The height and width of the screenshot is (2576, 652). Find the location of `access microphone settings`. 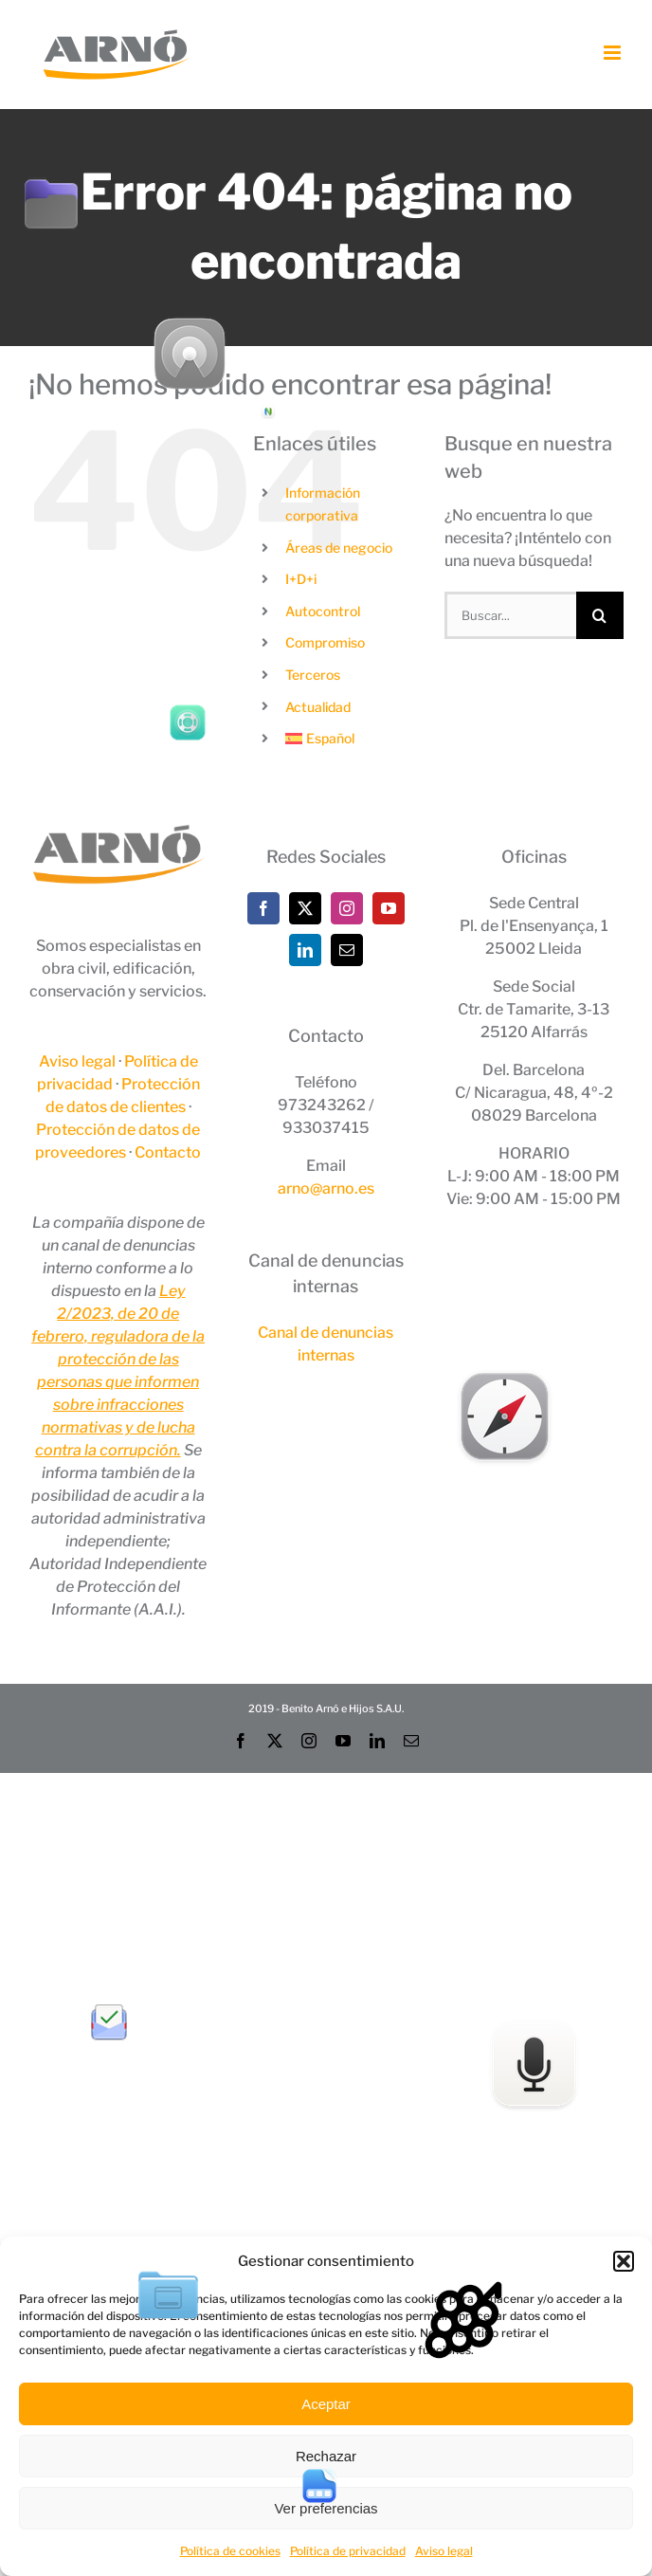

access microphone settings is located at coordinates (534, 2064).